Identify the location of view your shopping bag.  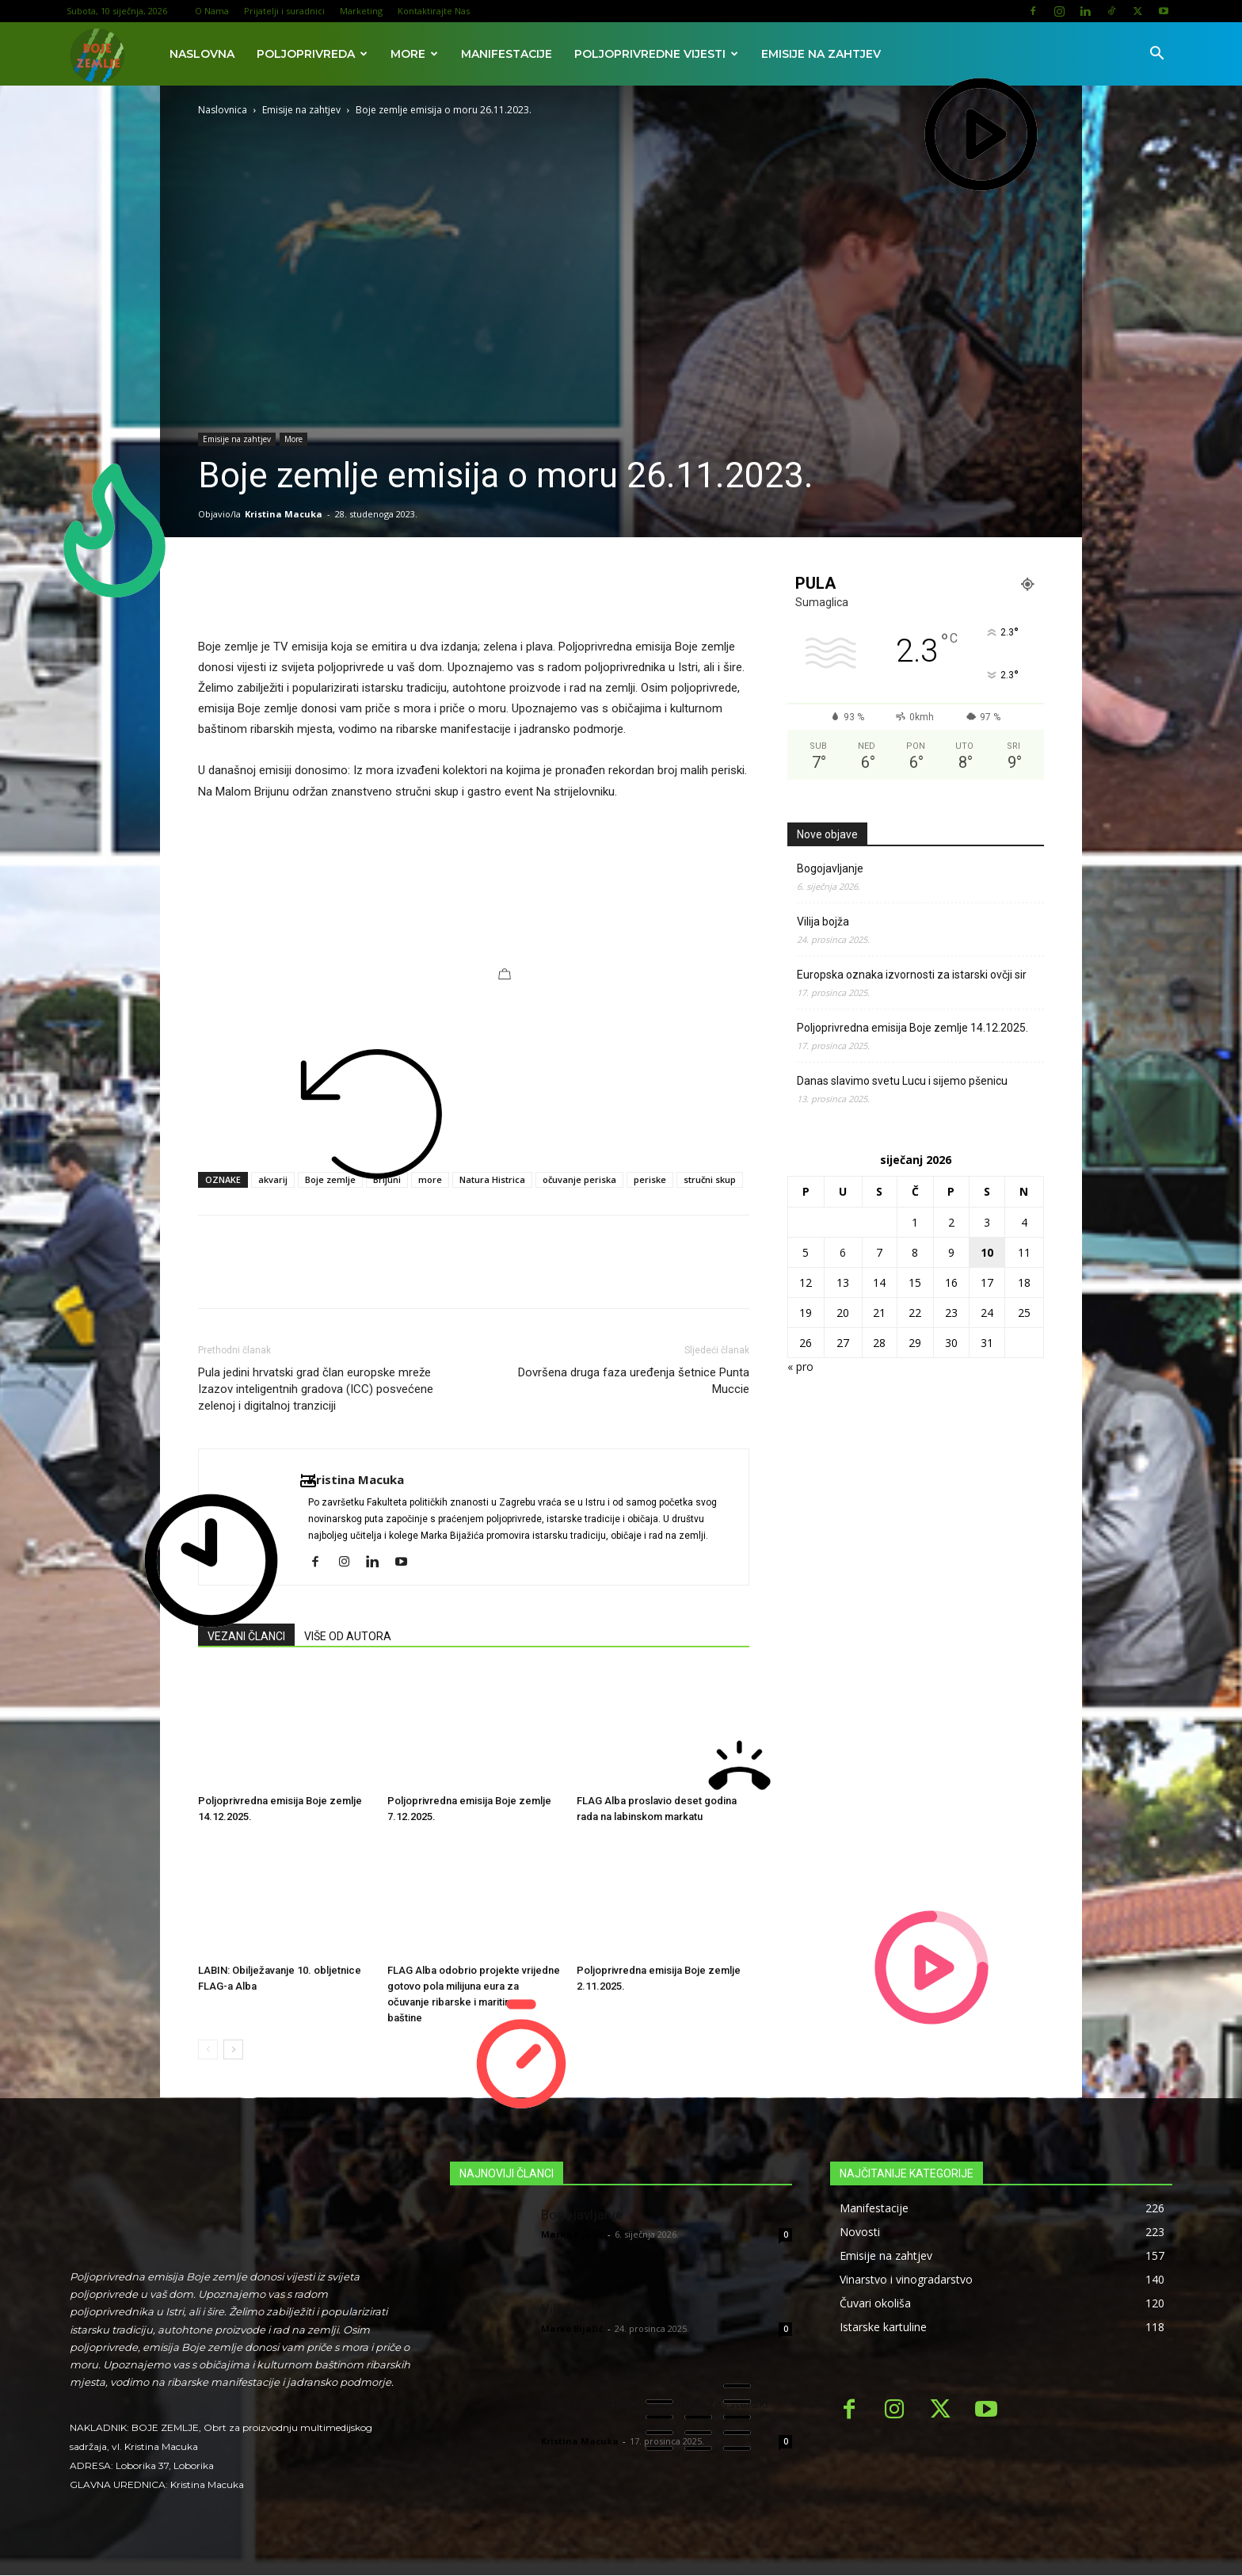
(505, 975).